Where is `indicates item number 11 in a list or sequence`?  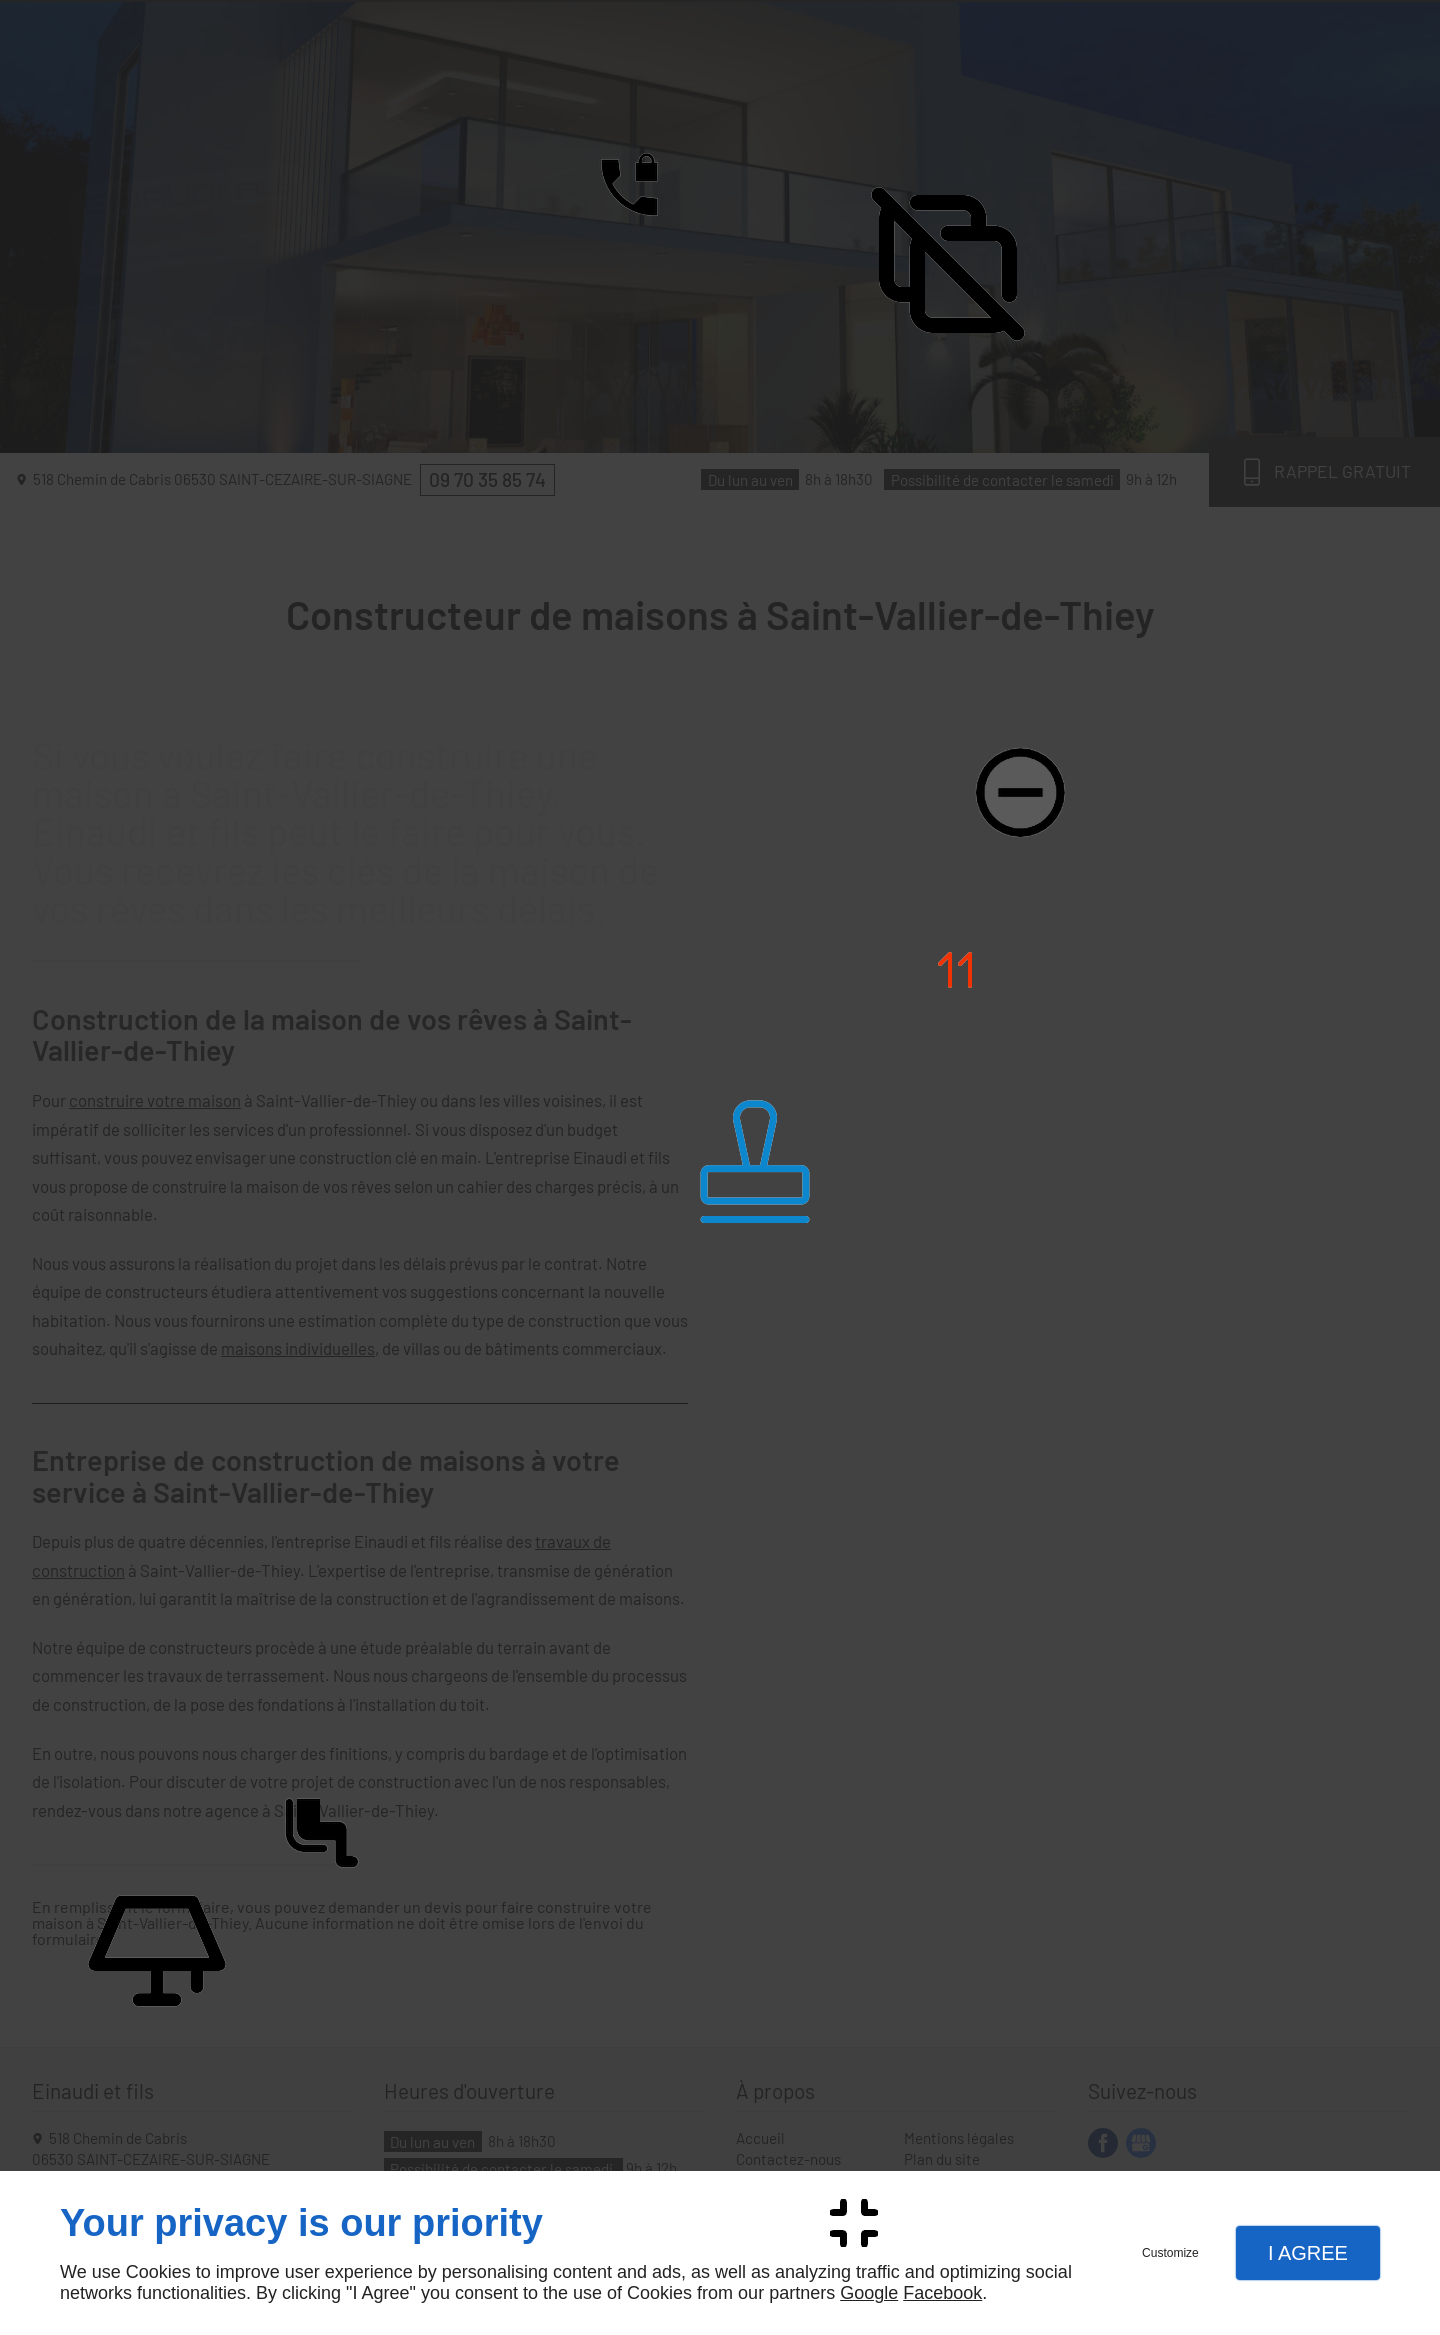 indicates item number 11 in a list or sequence is located at coordinates (958, 970).